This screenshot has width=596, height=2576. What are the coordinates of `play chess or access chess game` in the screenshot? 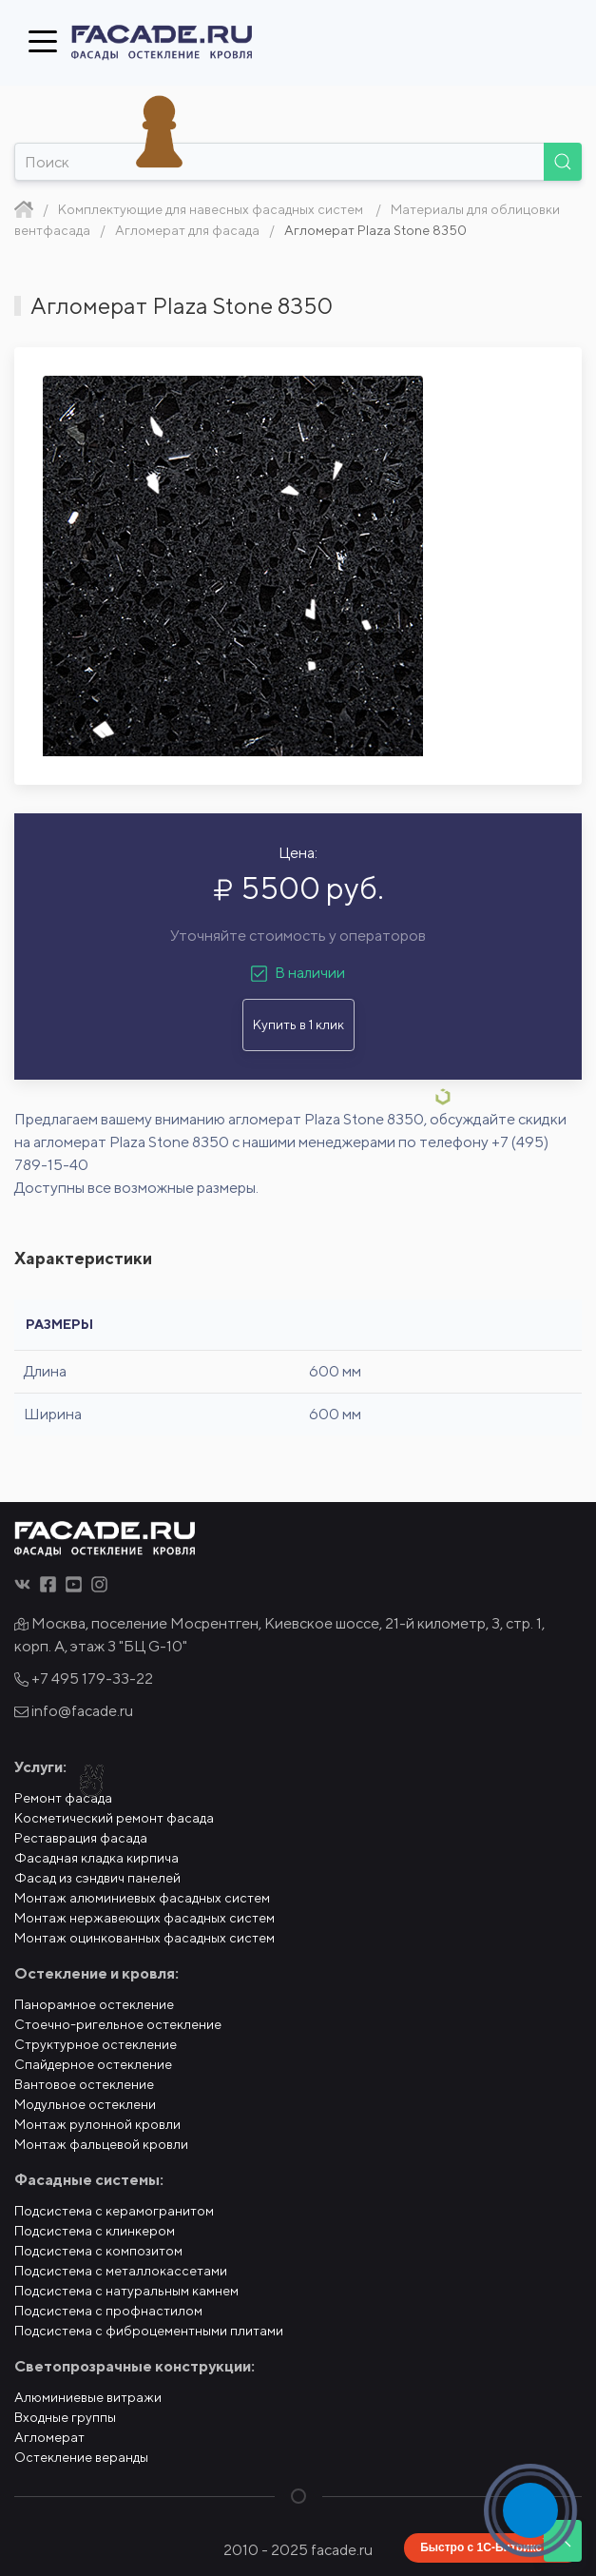 It's located at (159, 133).